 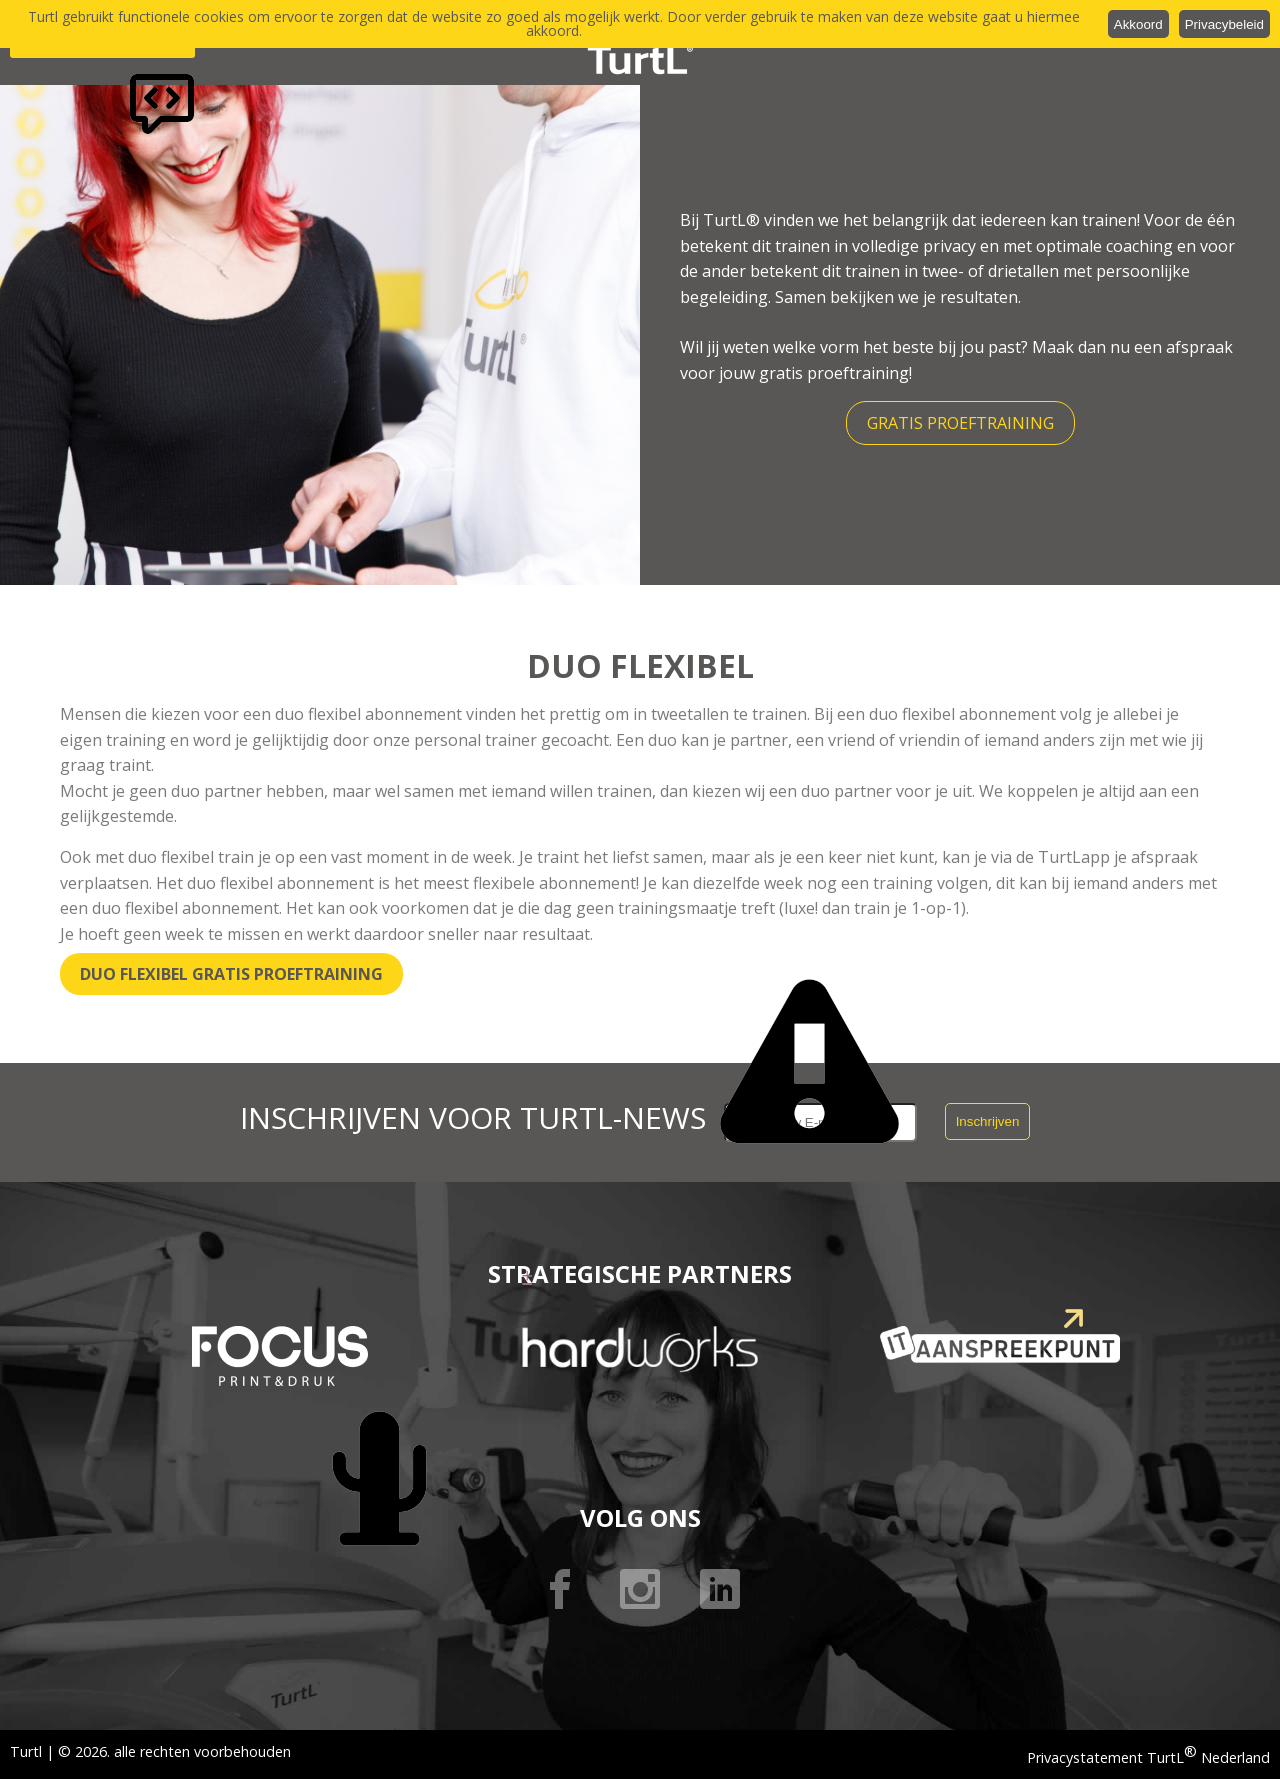 I want to click on indicates a warning or alert requiring attention, so click(x=809, y=1068).